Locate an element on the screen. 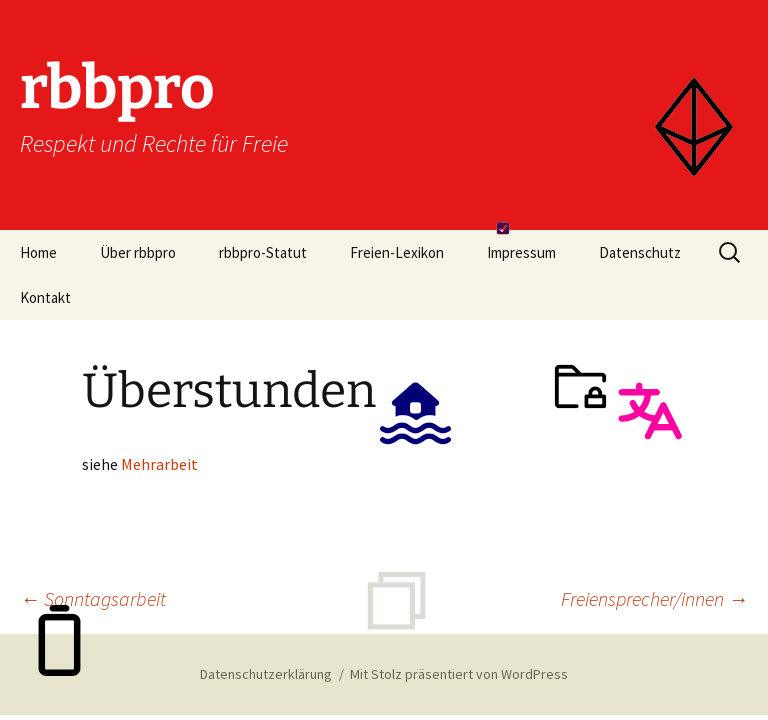 Image resolution: width=768 pixels, height=720 pixels. restore window to previous size is located at coordinates (394, 598).